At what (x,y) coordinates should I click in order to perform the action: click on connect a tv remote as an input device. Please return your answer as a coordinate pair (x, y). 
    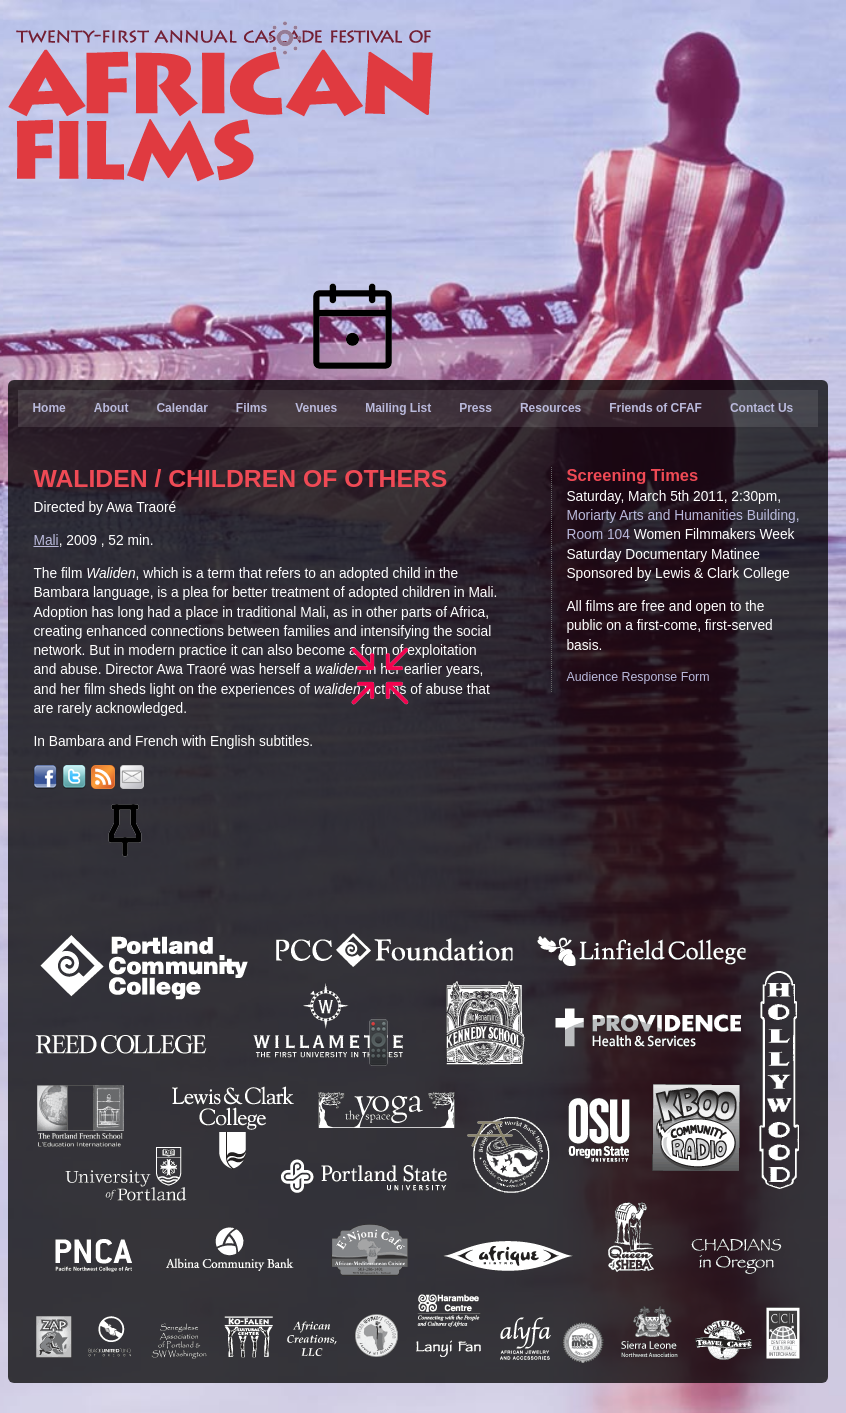
    Looking at the image, I should click on (378, 1042).